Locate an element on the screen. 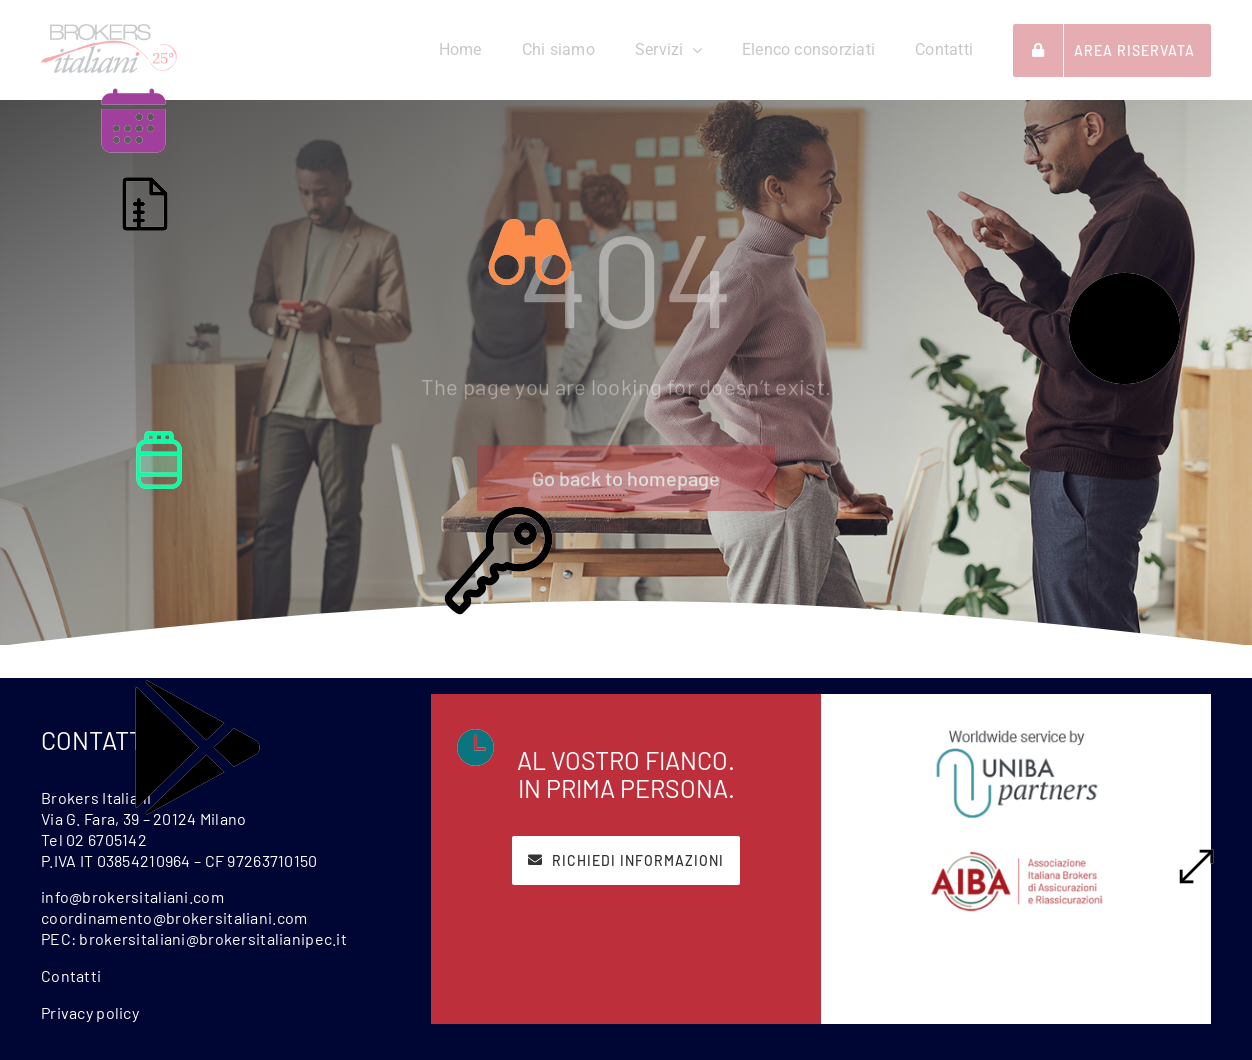 Image resolution: width=1252 pixels, height=1060 pixels. access compressed or archived files is located at coordinates (145, 204).